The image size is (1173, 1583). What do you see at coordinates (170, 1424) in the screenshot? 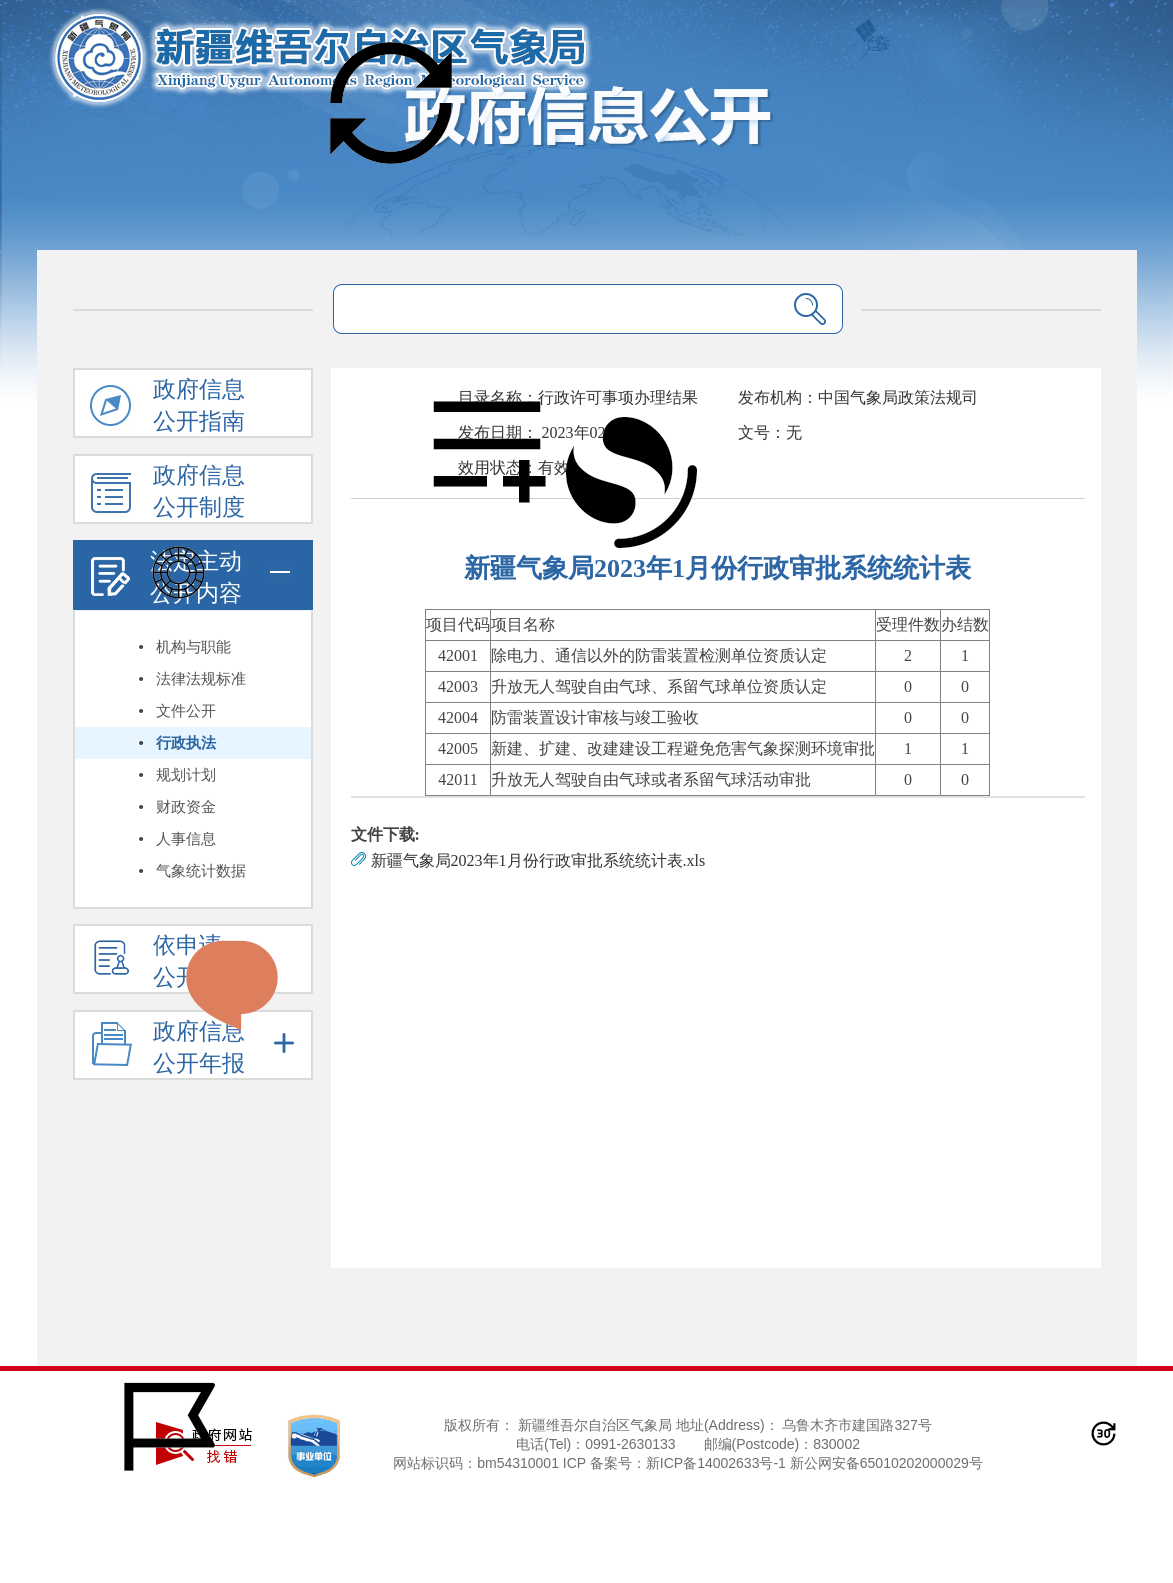
I see `flag or bookmark an item` at bounding box center [170, 1424].